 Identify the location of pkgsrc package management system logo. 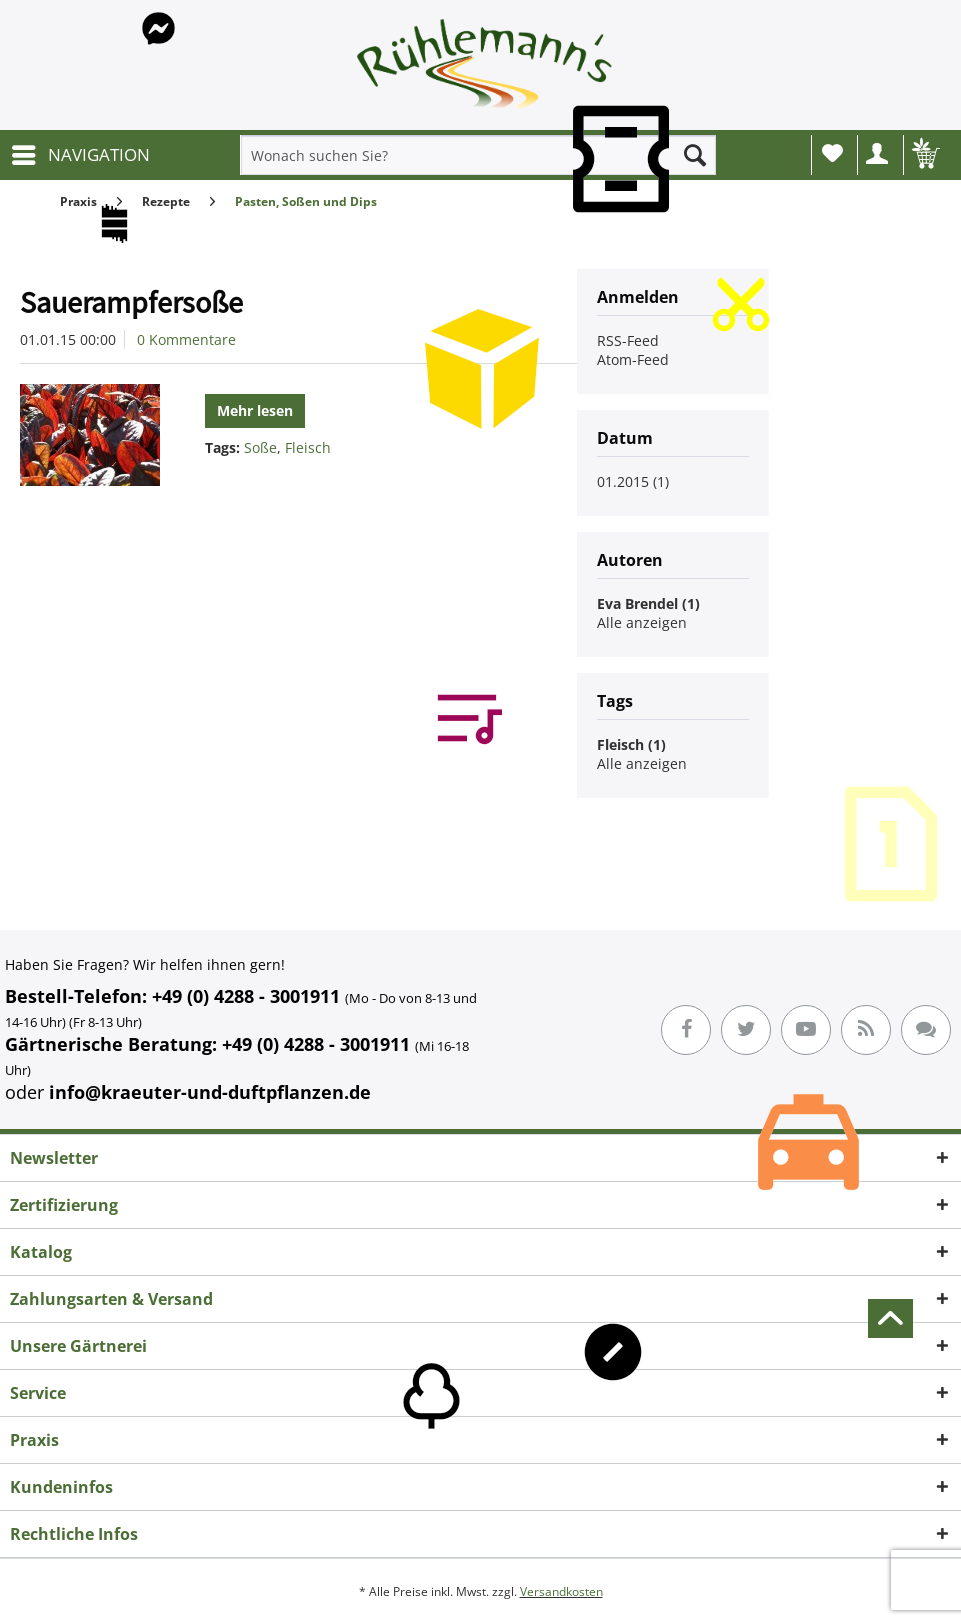
(482, 369).